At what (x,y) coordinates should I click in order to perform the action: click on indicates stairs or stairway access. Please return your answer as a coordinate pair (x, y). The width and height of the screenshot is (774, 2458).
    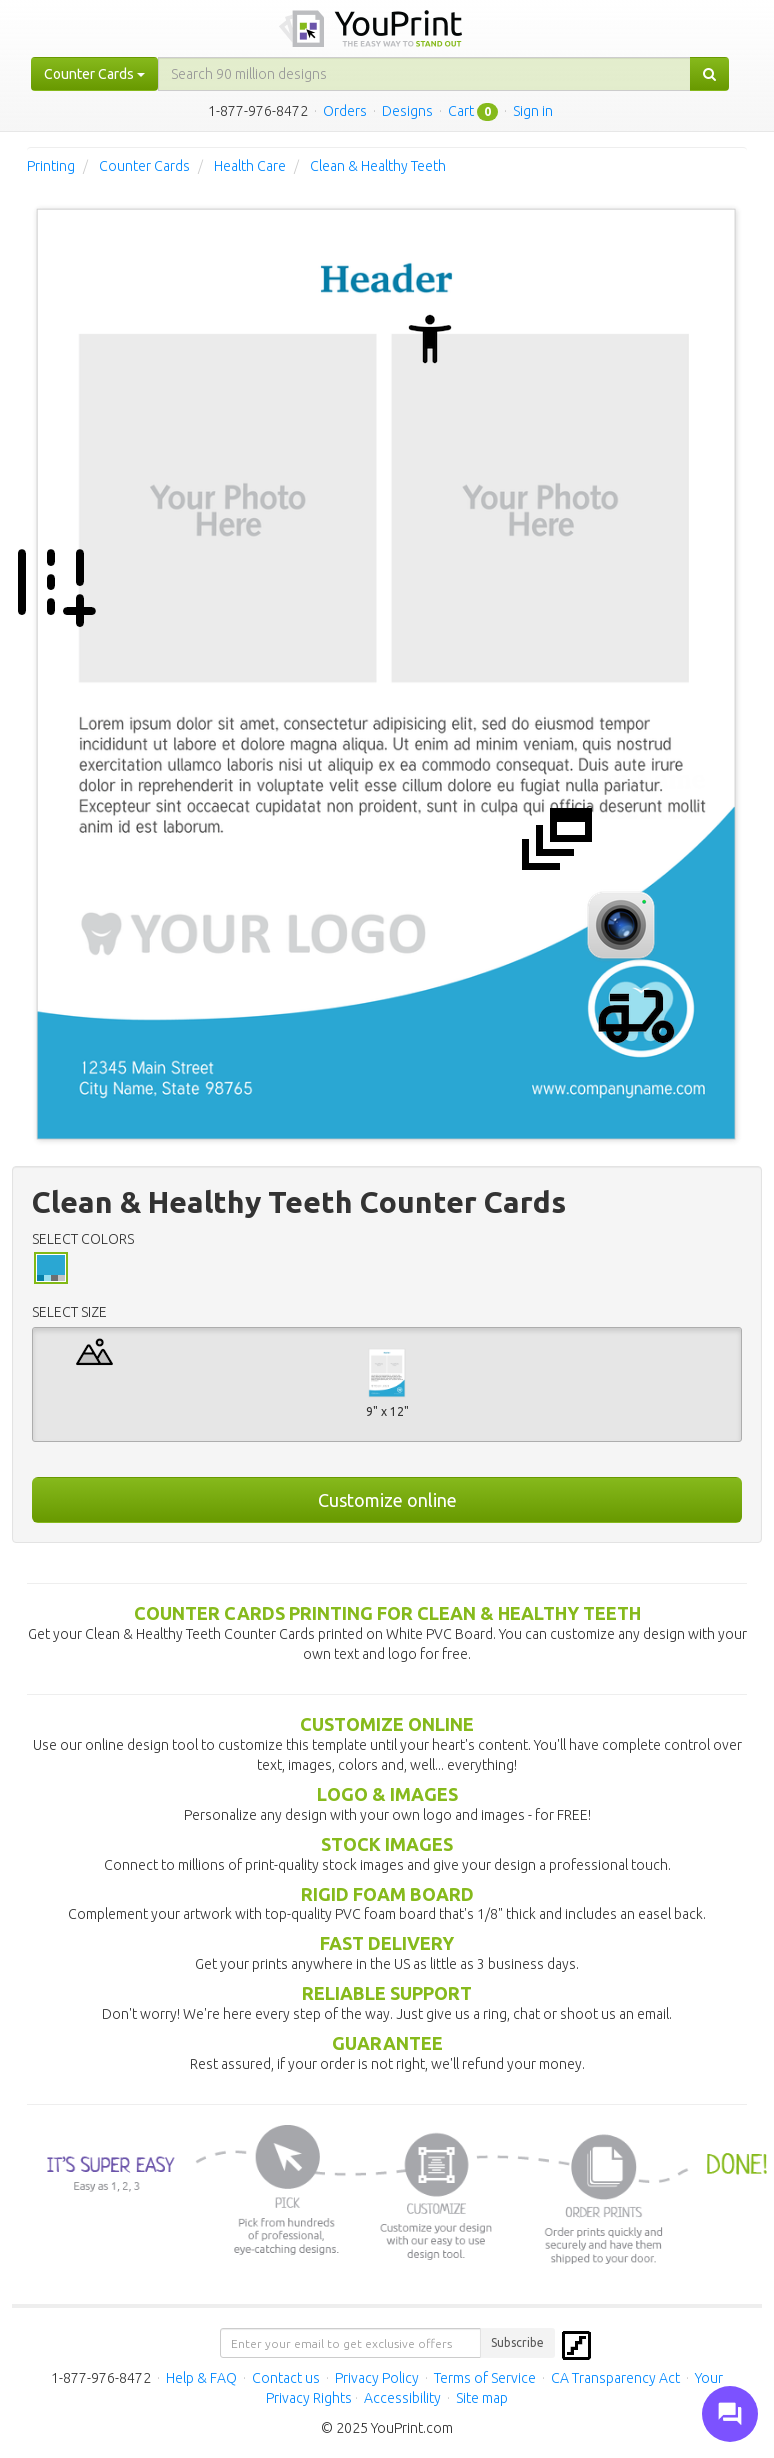
    Looking at the image, I should click on (576, 2345).